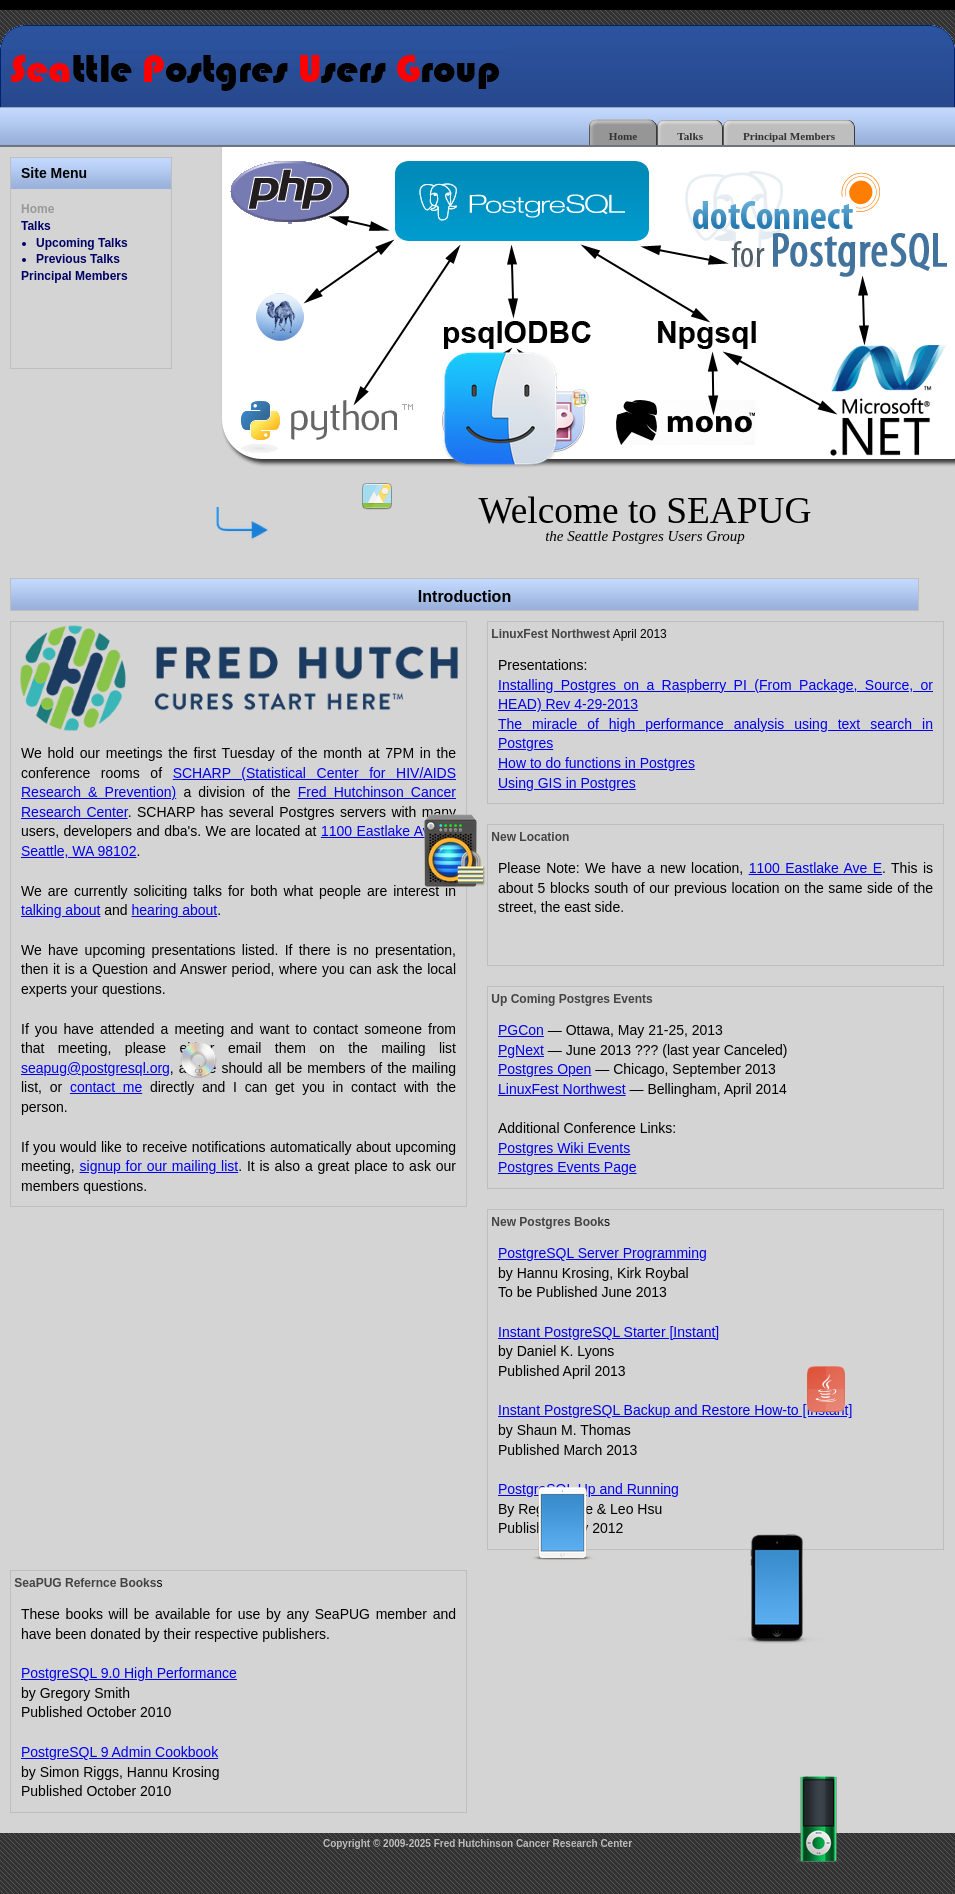 The image size is (955, 1894). Describe the element at coordinates (243, 519) in the screenshot. I see `forward an email message` at that location.